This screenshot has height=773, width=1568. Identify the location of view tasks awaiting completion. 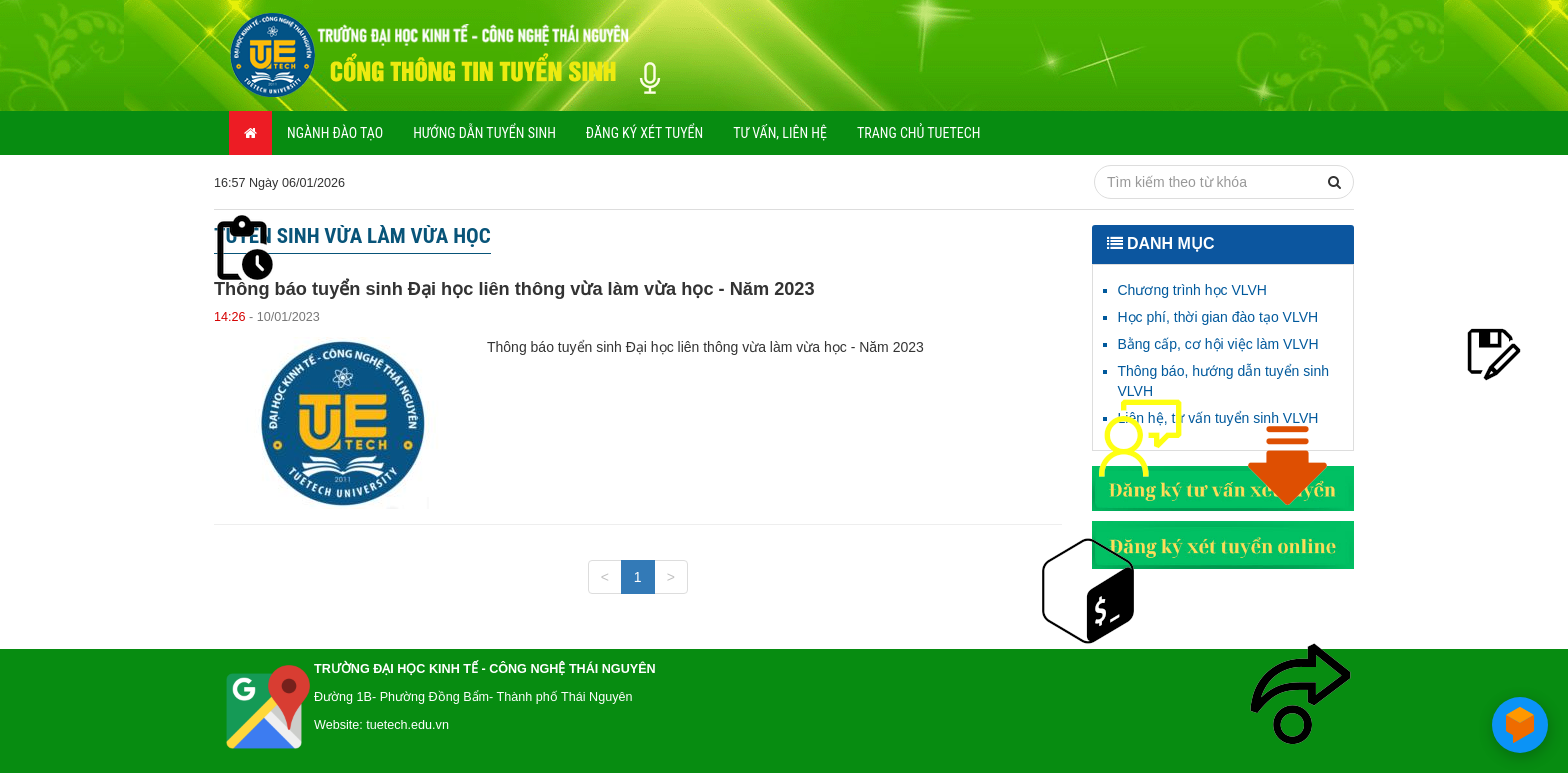
(242, 249).